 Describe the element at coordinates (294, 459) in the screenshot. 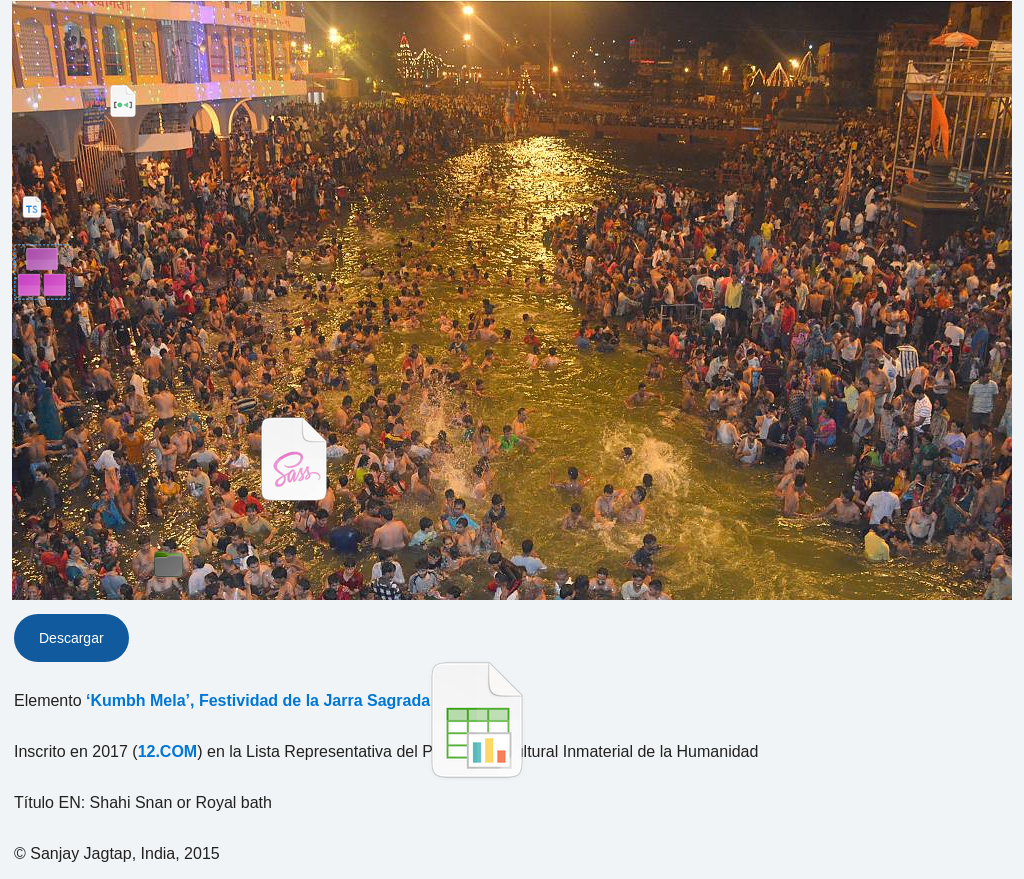

I see `indicates a sass stylesheet file` at that location.